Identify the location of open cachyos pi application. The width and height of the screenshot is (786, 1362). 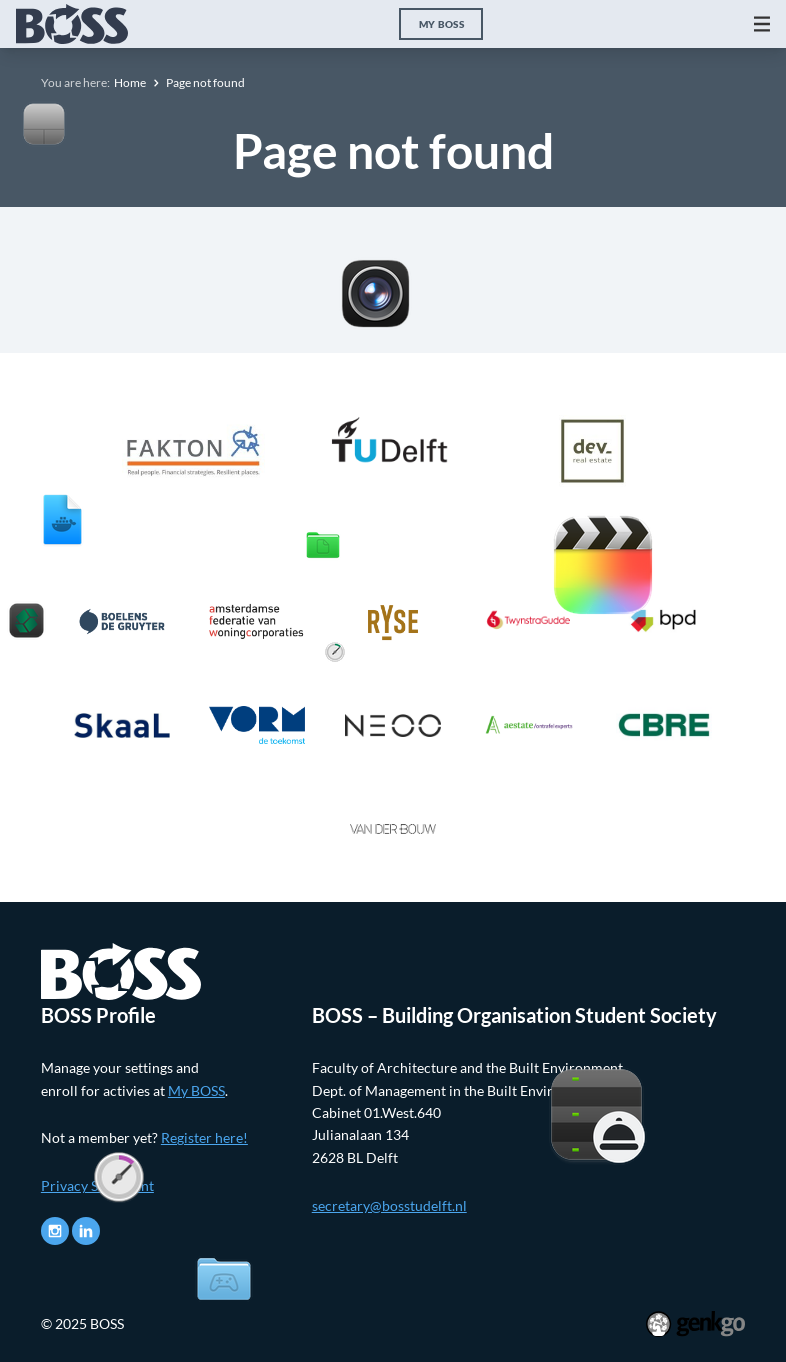
(26, 620).